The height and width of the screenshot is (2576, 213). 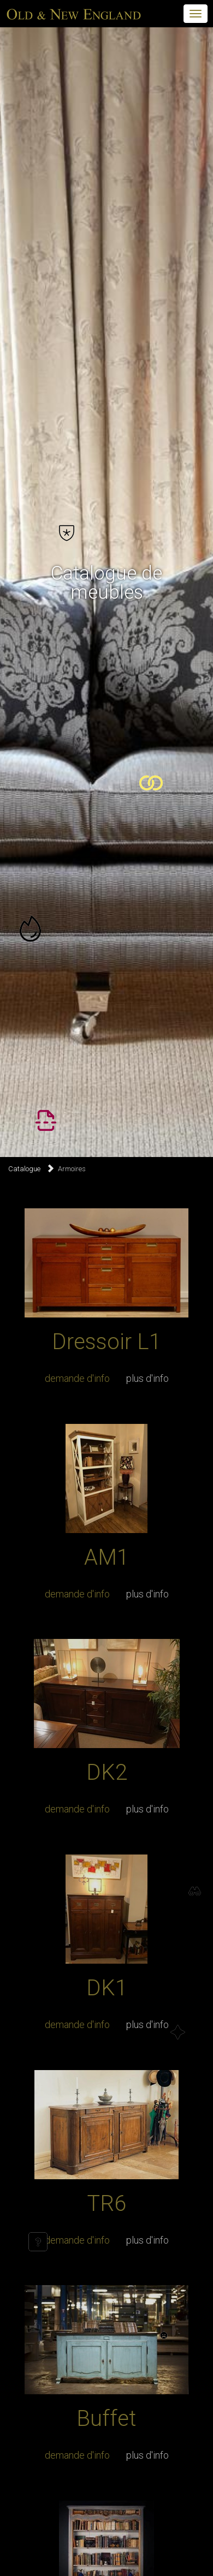 I want to click on access help or support, so click(x=38, y=2241).